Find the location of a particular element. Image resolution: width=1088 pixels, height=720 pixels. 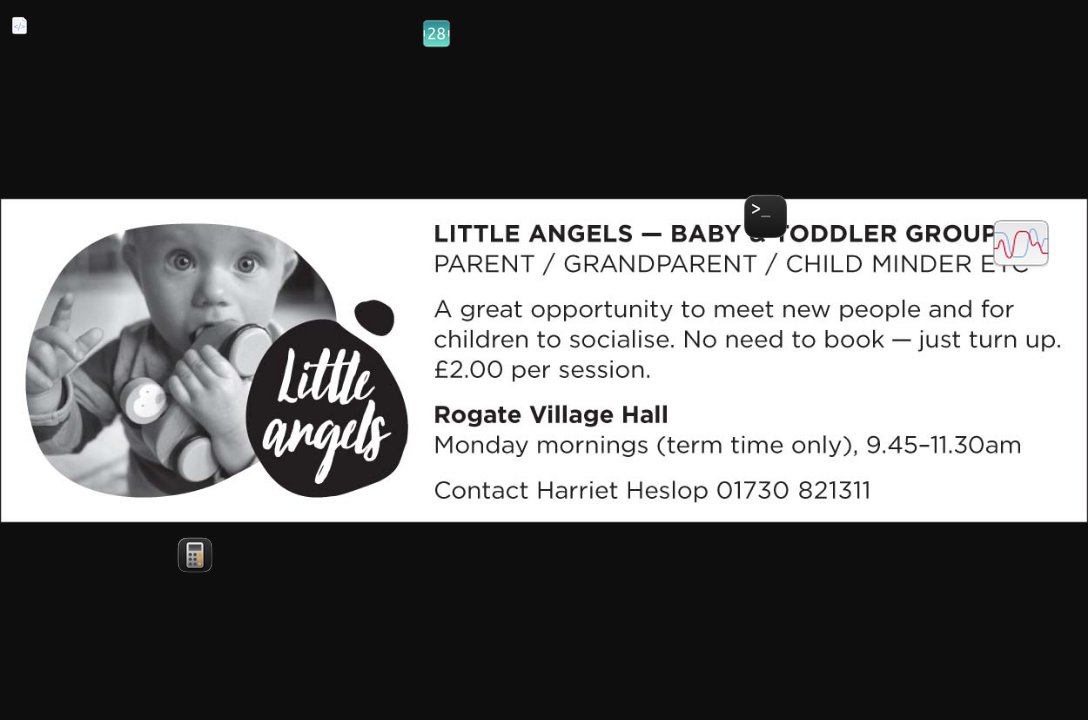

open the calculator app is located at coordinates (195, 555).